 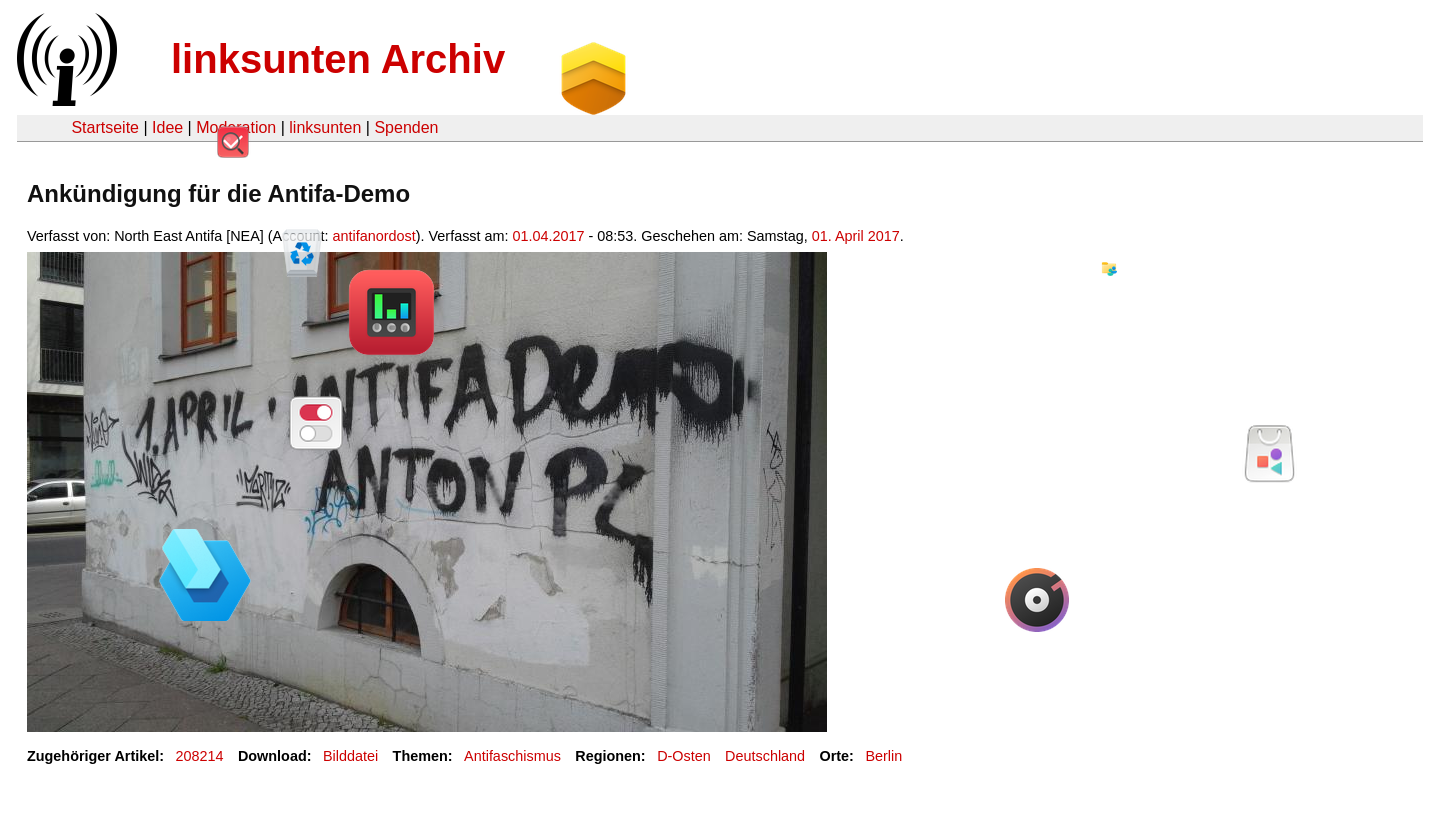 What do you see at coordinates (1109, 268) in the screenshot?
I see `open shared folder` at bounding box center [1109, 268].